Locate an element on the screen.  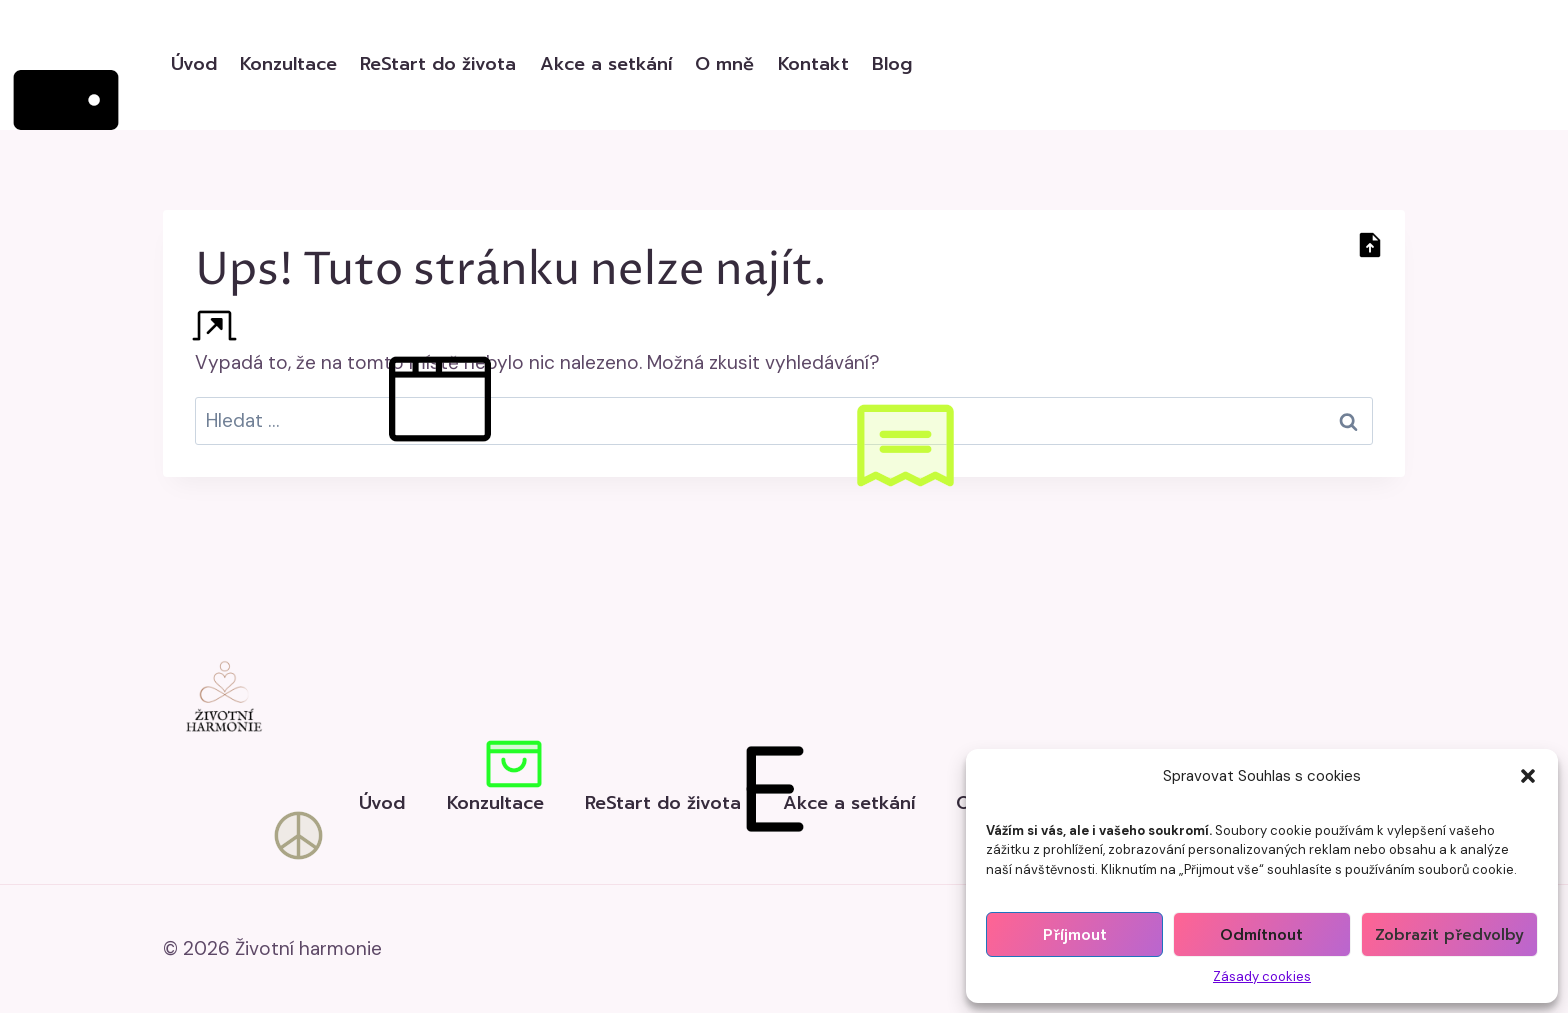
upload a file is located at coordinates (1370, 245).